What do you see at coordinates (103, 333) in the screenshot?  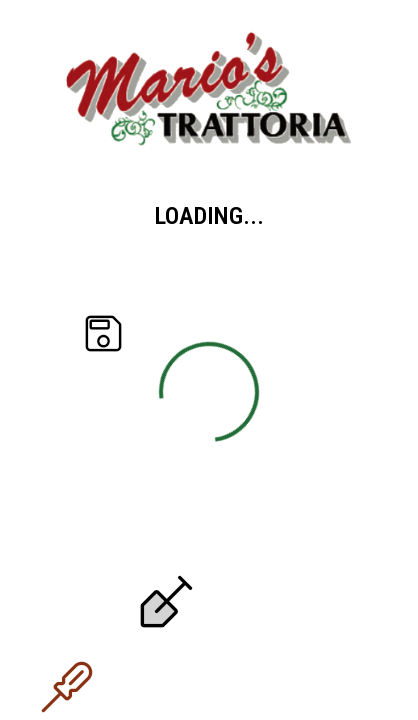 I see `save current file or document` at bounding box center [103, 333].